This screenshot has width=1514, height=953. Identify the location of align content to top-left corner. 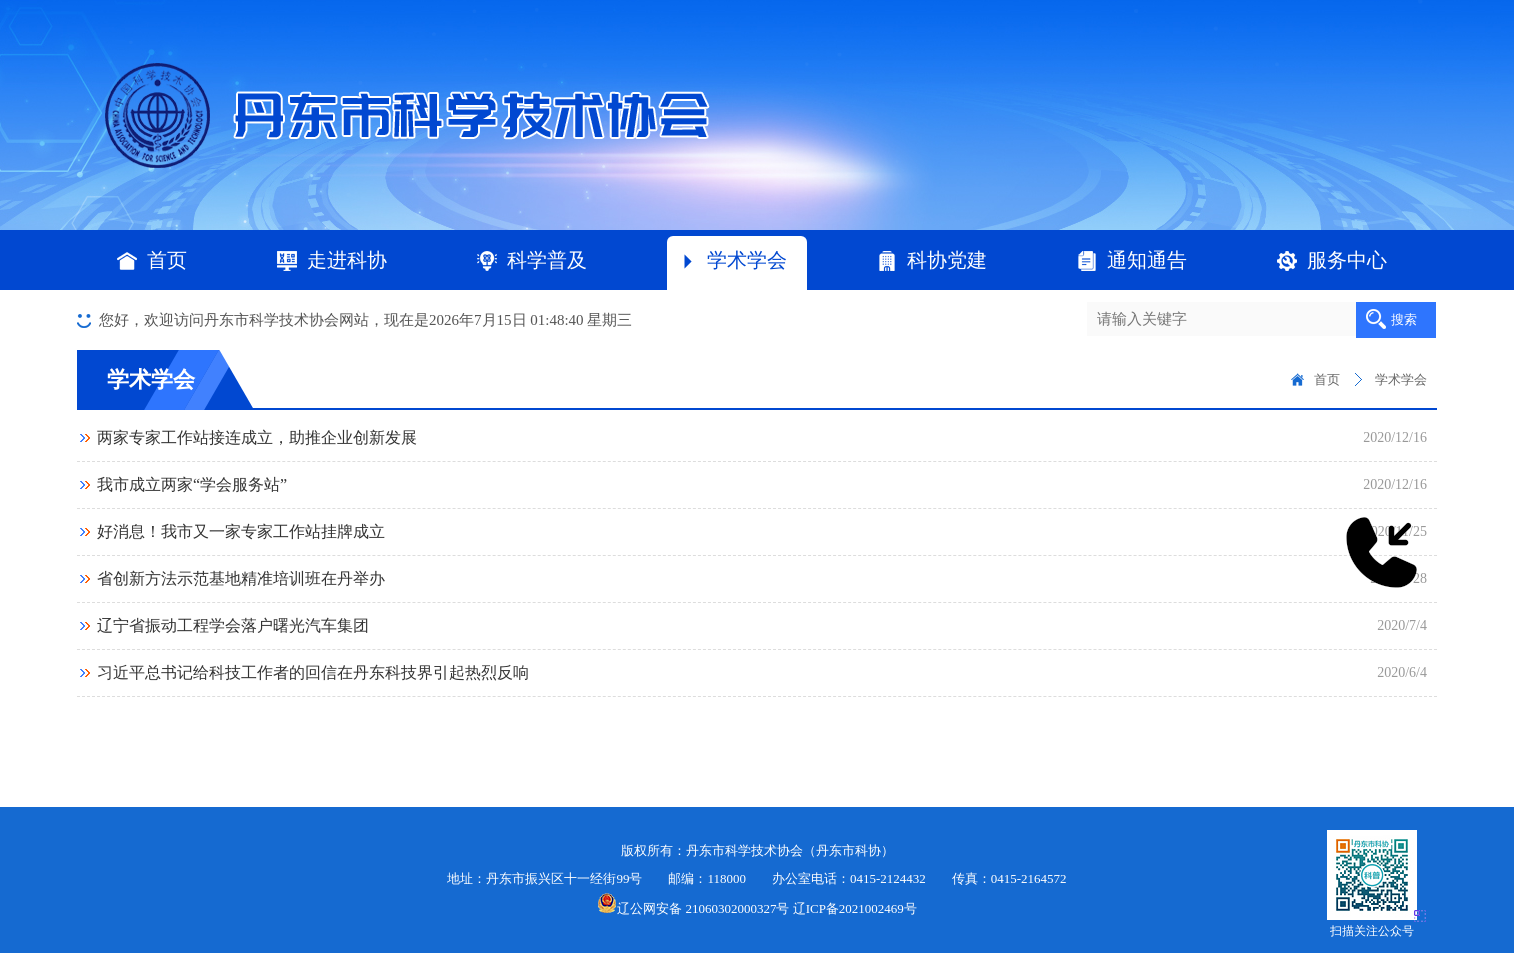
(1420, 916).